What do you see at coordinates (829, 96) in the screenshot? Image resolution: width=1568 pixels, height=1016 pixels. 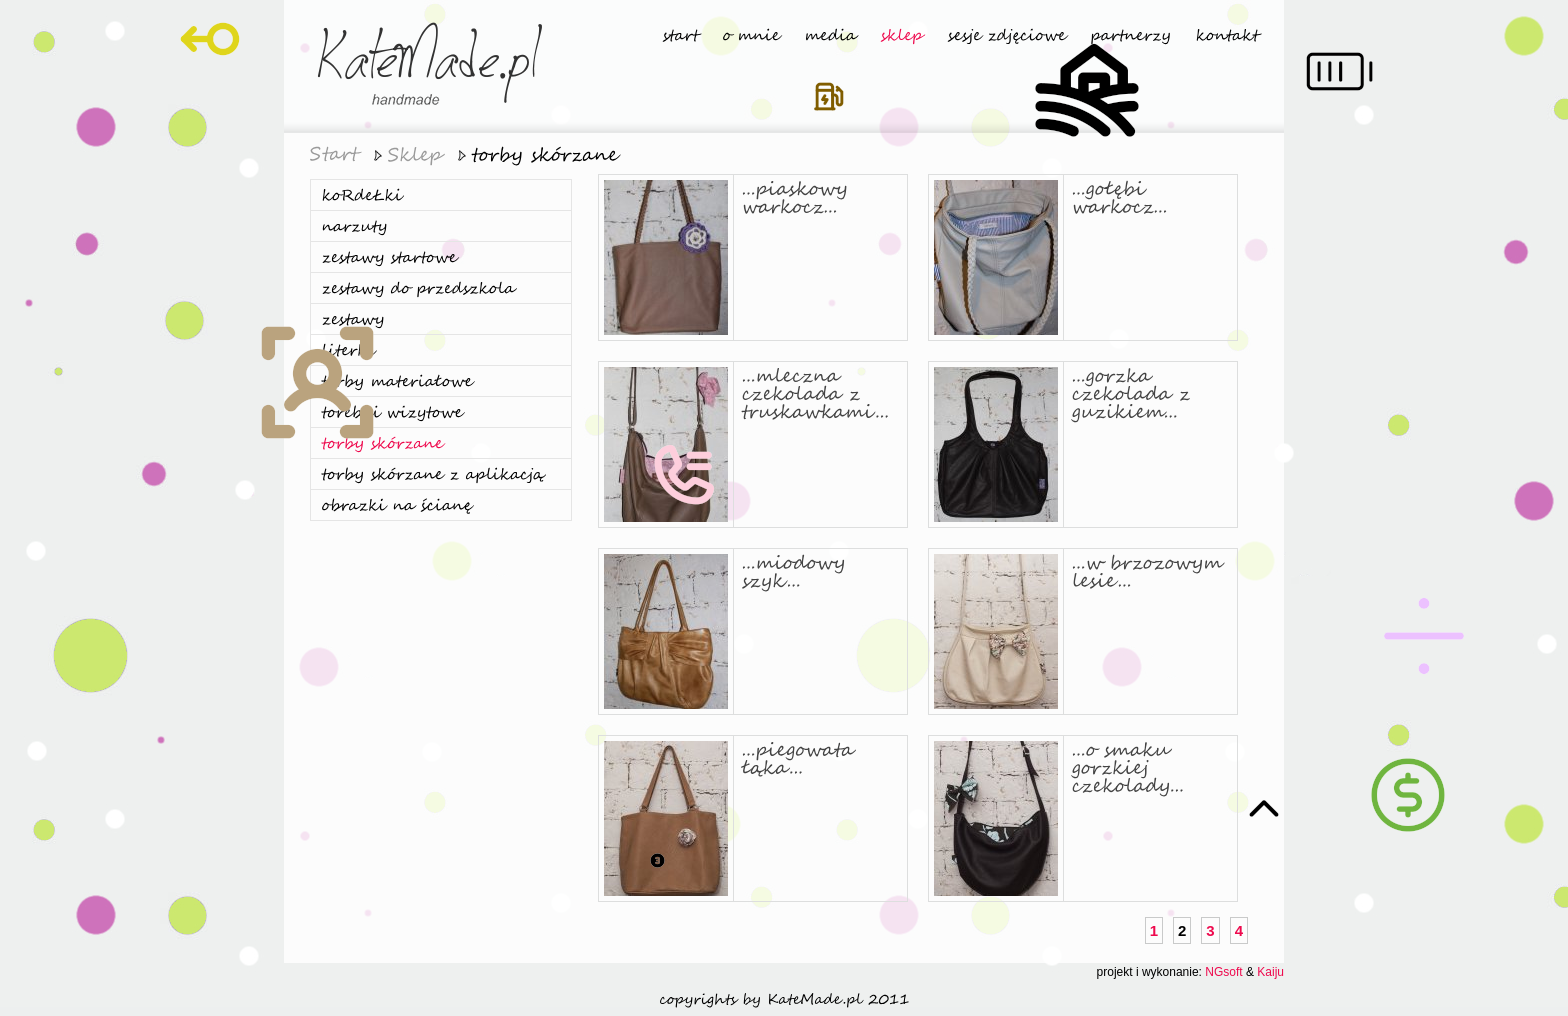 I see `find nearby electric vehicle charging stations` at bounding box center [829, 96].